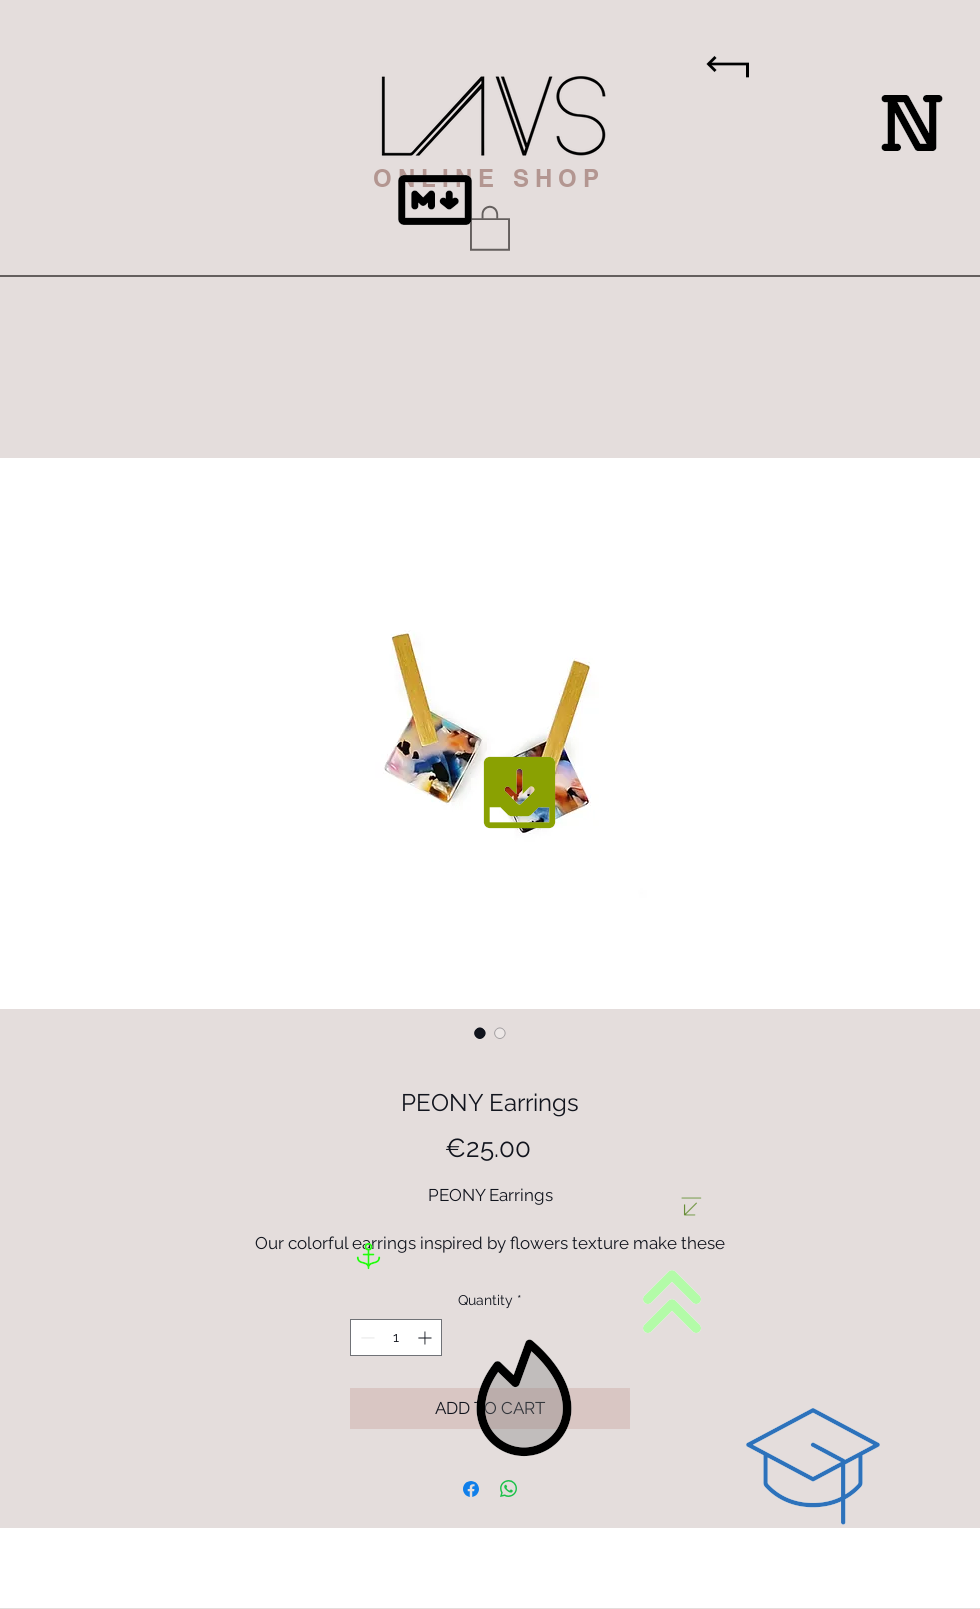 The width and height of the screenshot is (980, 1609). Describe the element at coordinates (690, 1206) in the screenshot. I see `move item to bottom-left corner` at that location.